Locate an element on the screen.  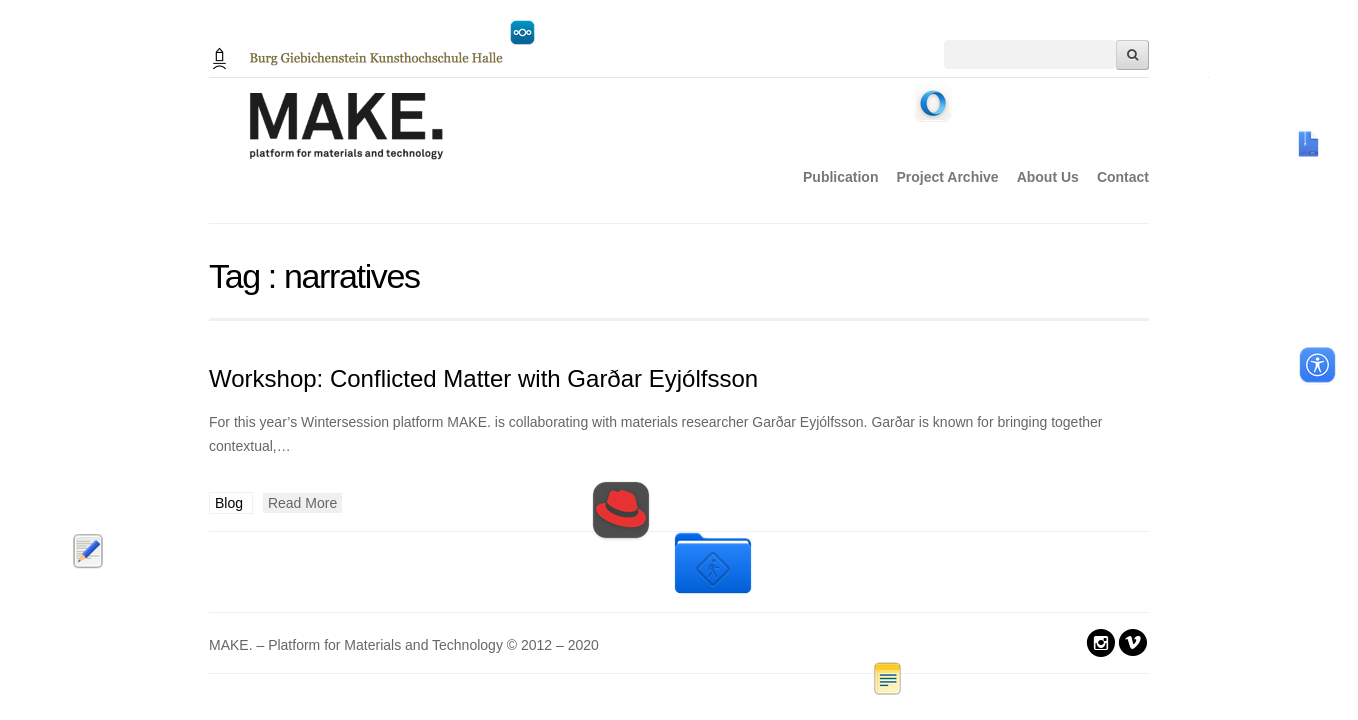
access your public folder is located at coordinates (713, 563).